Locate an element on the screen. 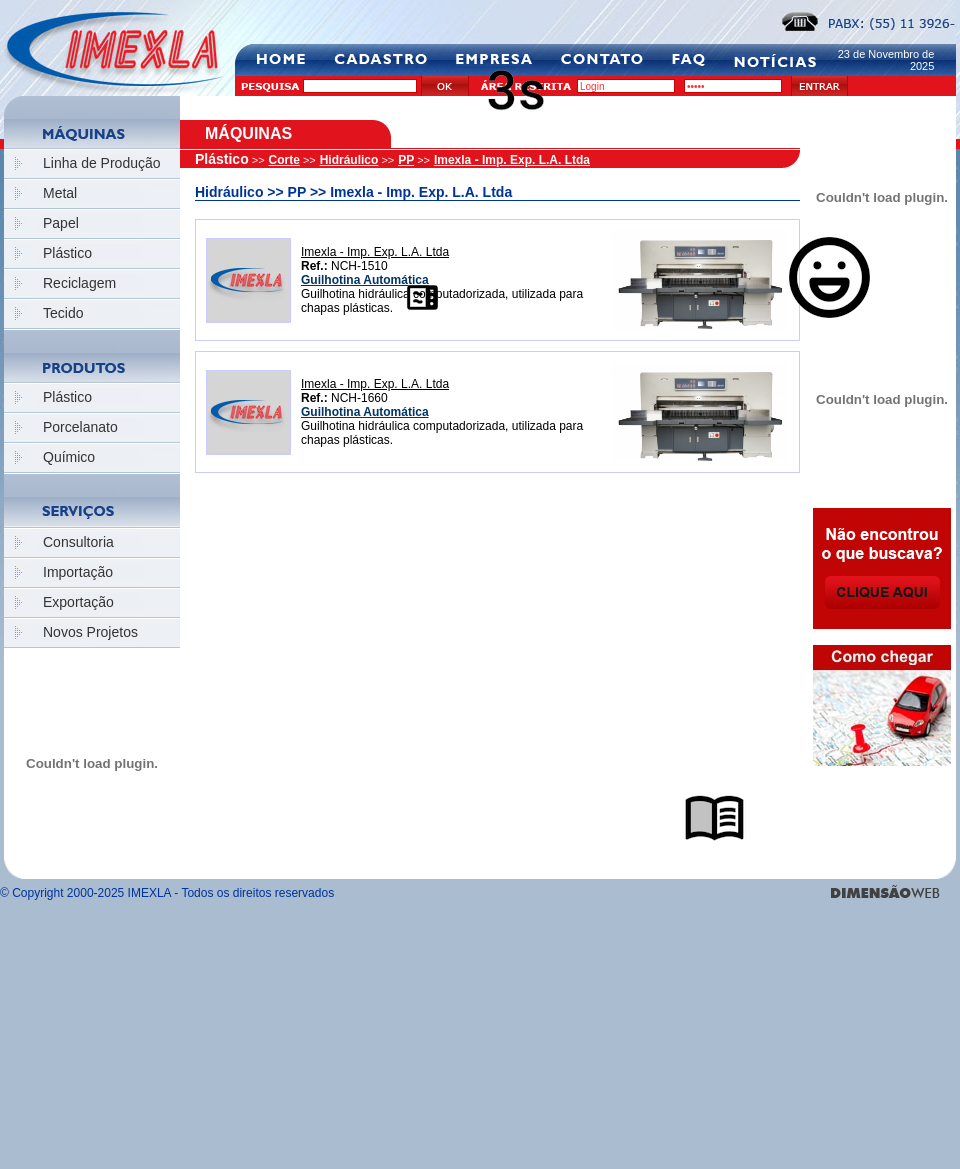 The image size is (960, 1169). open menu or documentation is located at coordinates (714, 815).